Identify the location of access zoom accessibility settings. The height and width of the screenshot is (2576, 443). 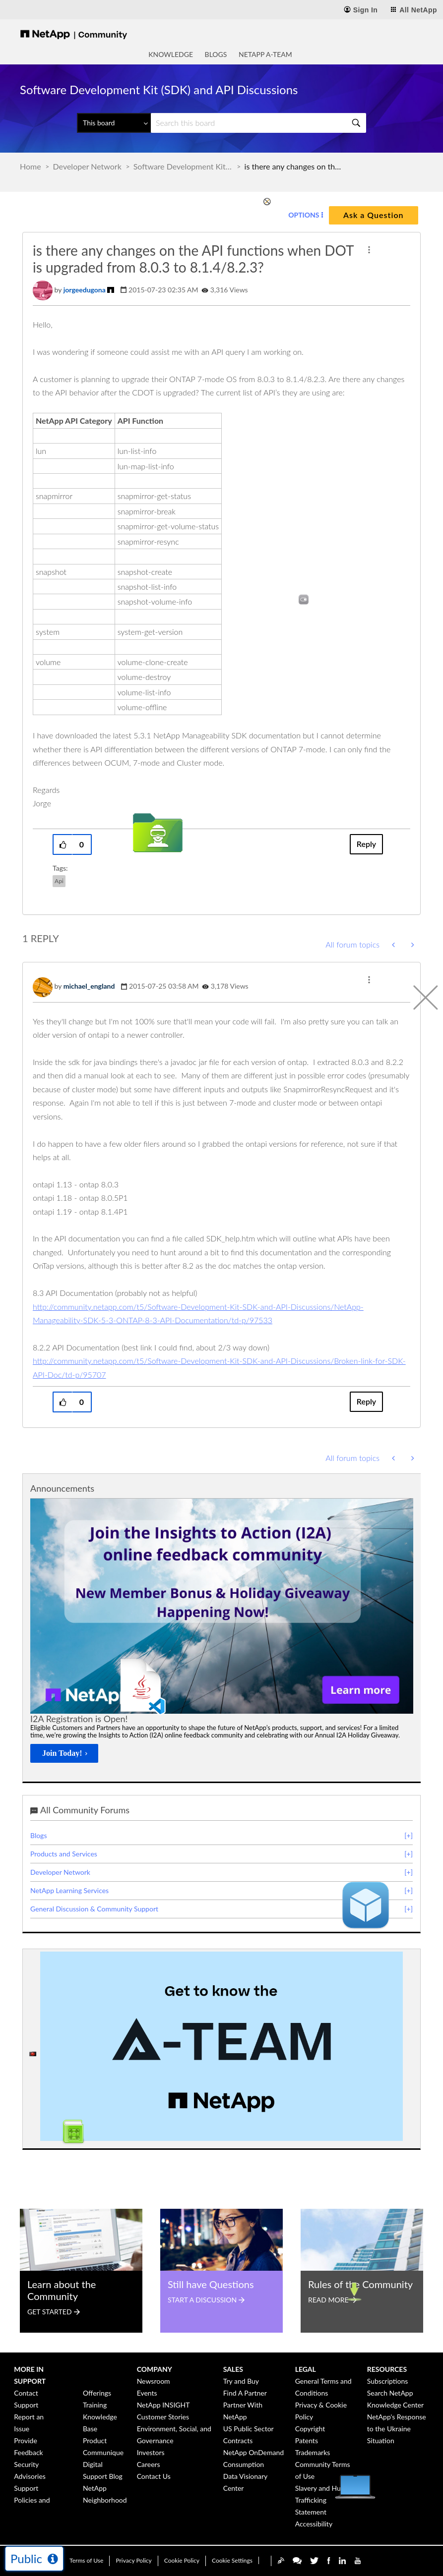
(304, 600).